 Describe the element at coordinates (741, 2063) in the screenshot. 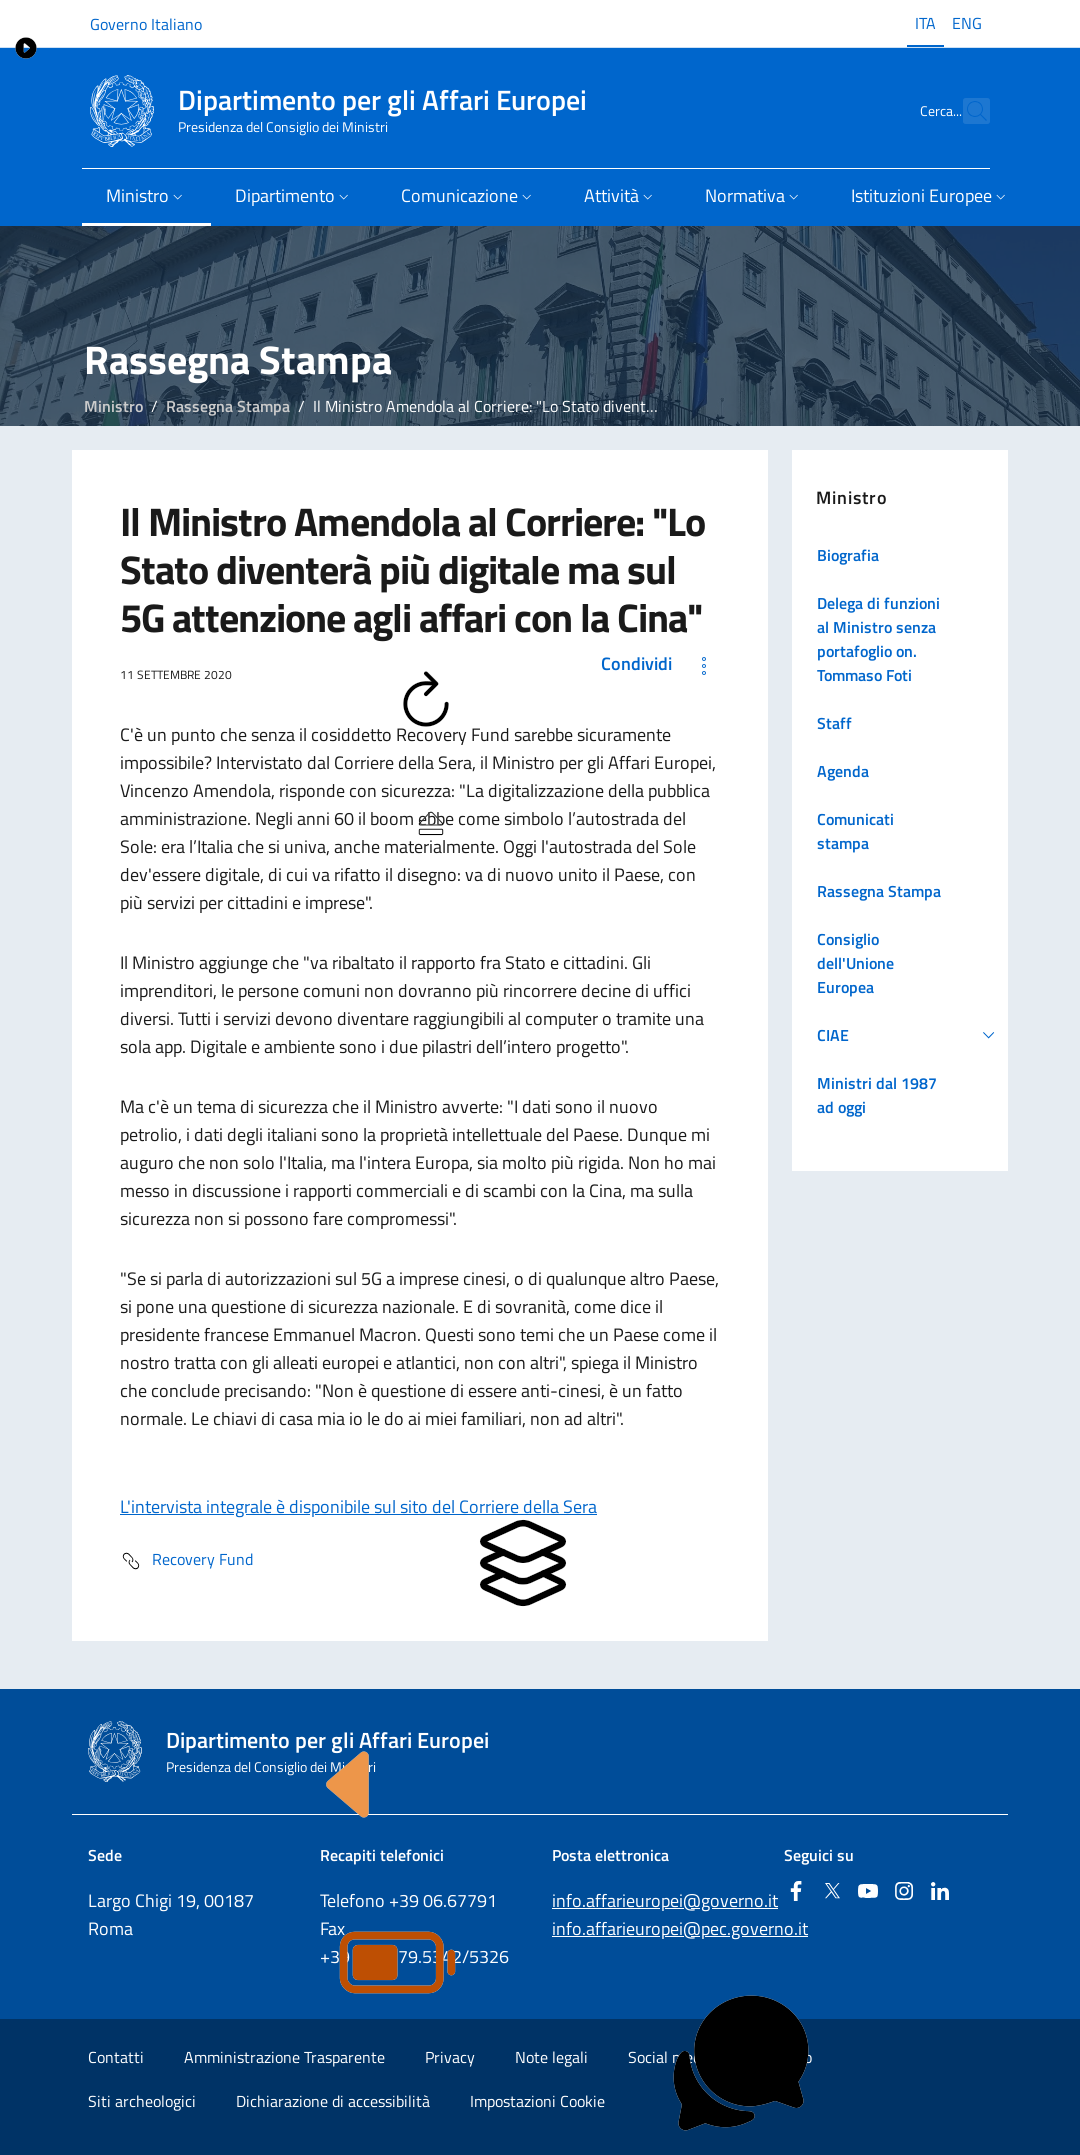

I see `open messaging or chat` at that location.